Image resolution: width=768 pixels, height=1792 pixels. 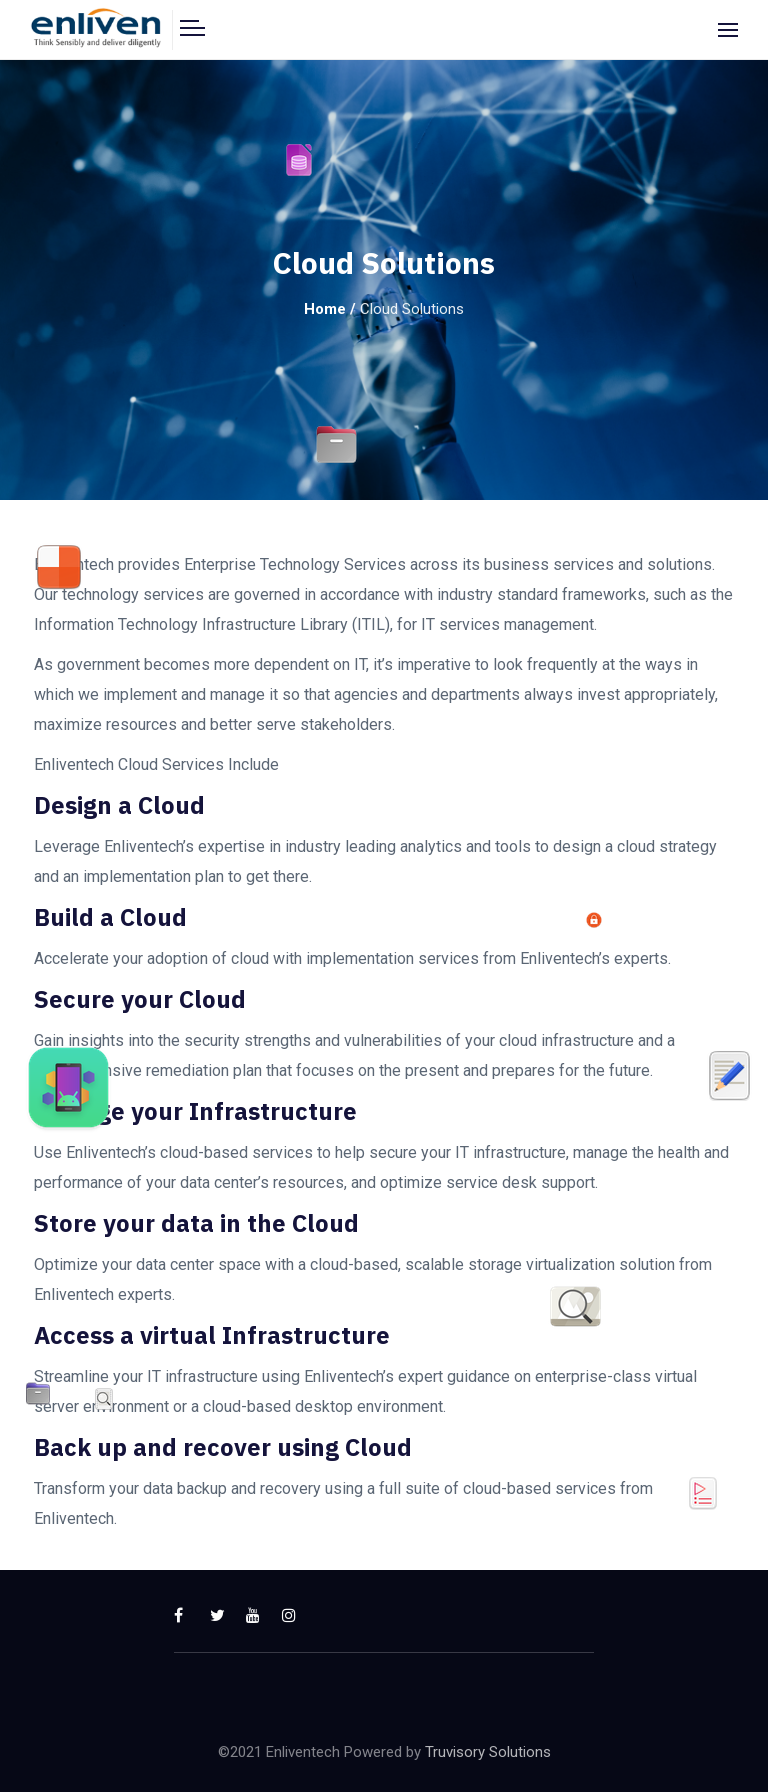 I want to click on open libreoffice base database application, so click(x=299, y=160).